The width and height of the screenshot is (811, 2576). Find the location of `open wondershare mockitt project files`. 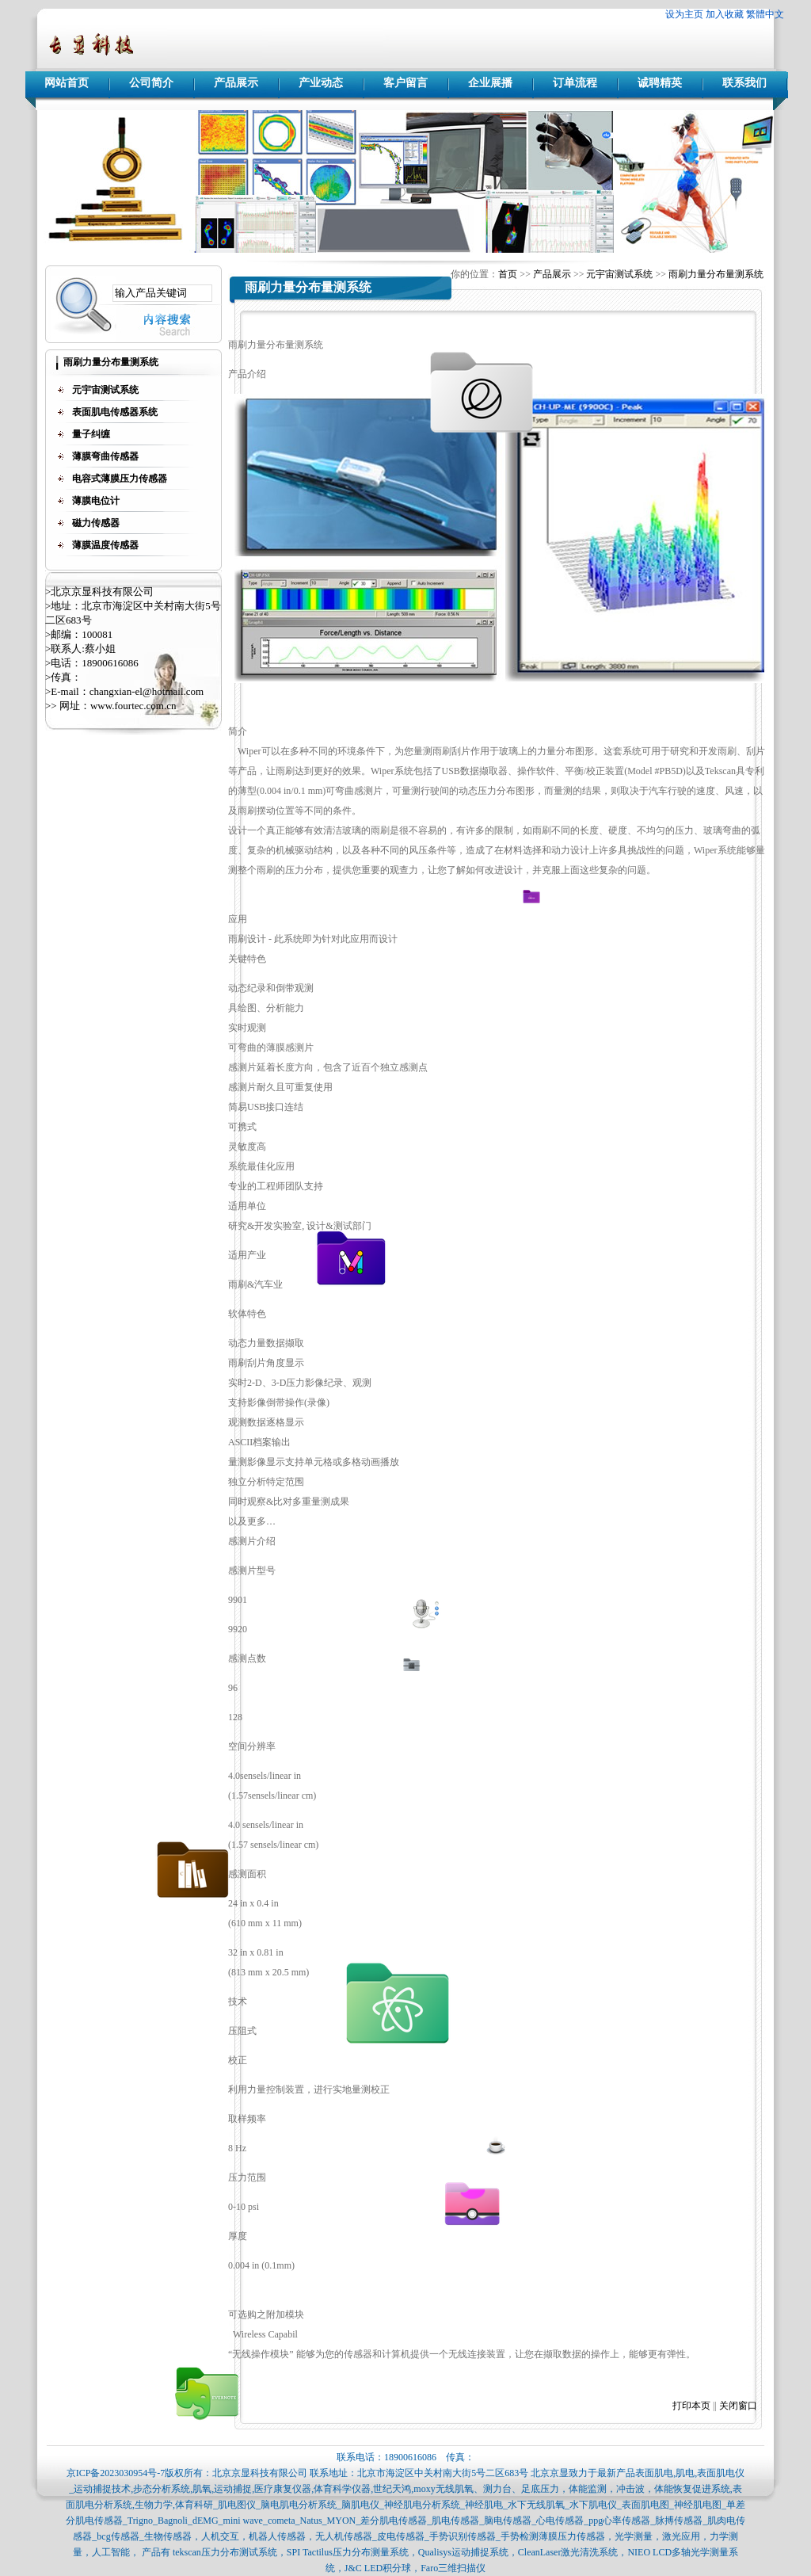

open wondershare mockitt project files is located at coordinates (351, 1260).